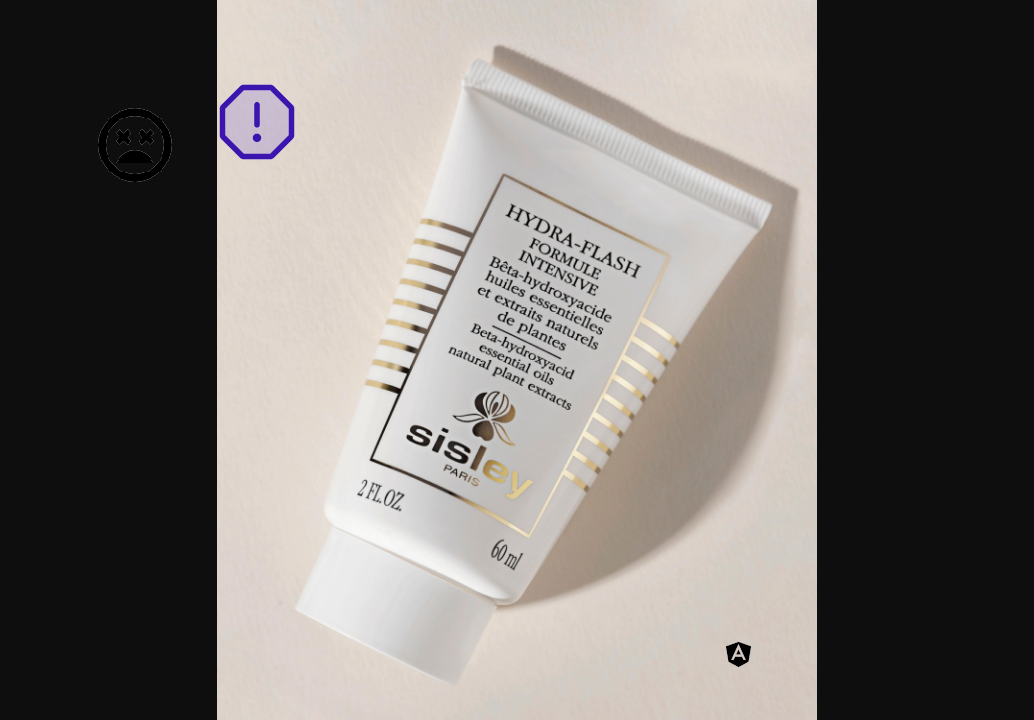 This screenshot has width=1034, height=720. What do you see at coordinates (257, 122) in the screenshot?
I see `indicates a warning or critical alert` at bounding box center [257, 122].